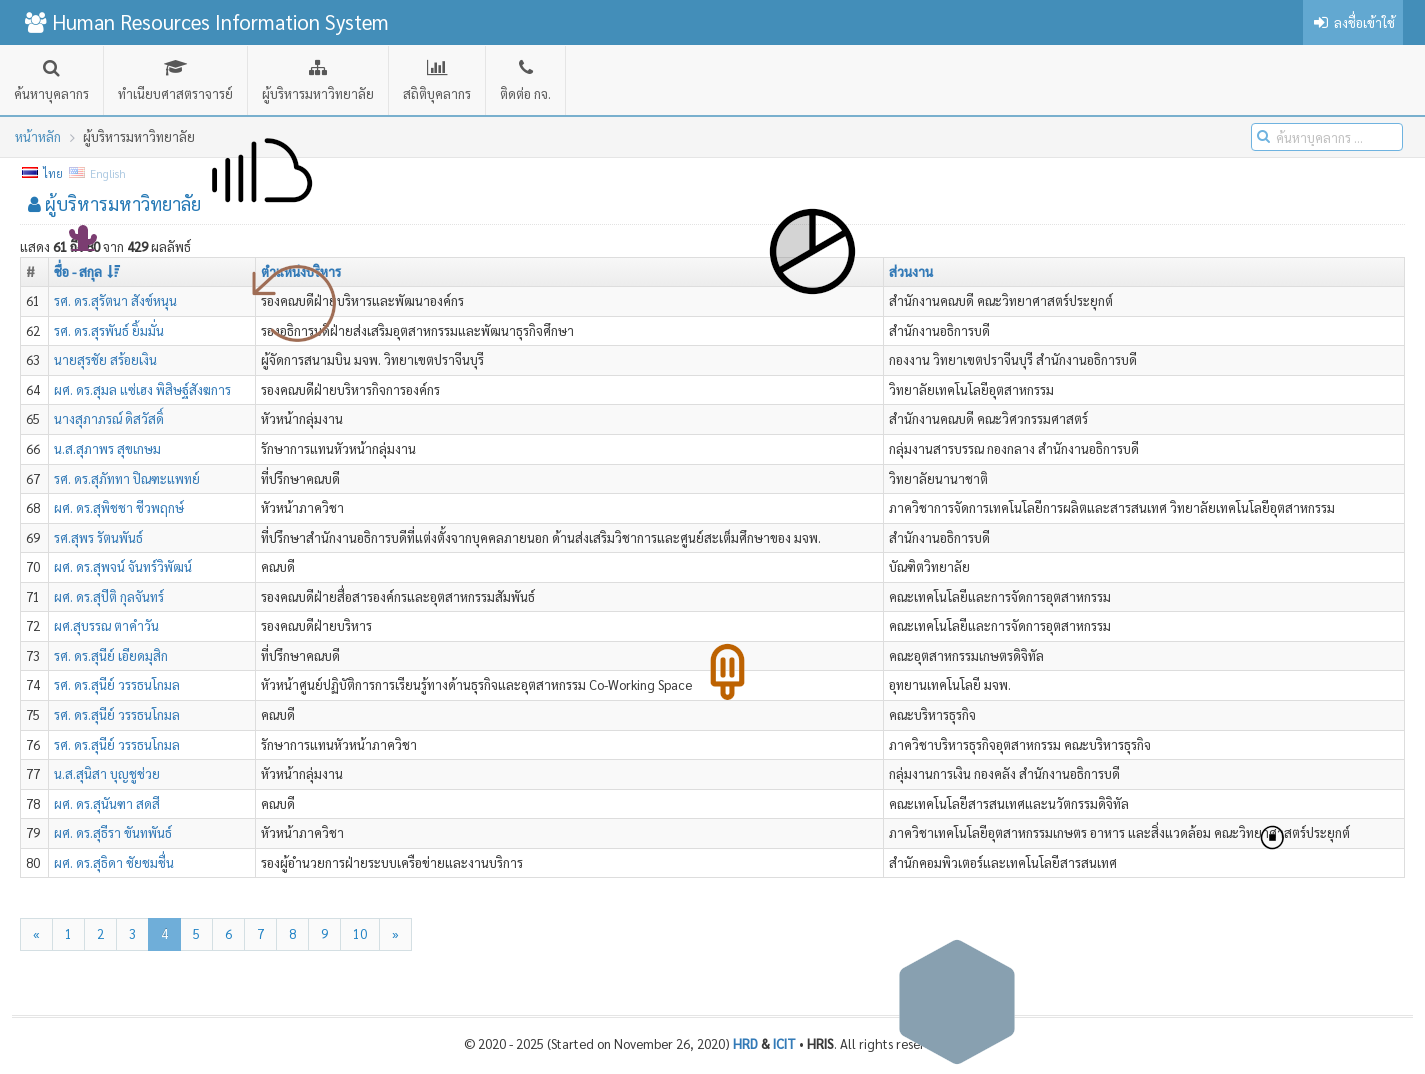 Image resolution: width=1425 pixels, height=1074 pixels. What do you see at coordinates (83, 239) in the screenshot?
I see `indicates desert or arid climate category` at bounding box center [83, 239].